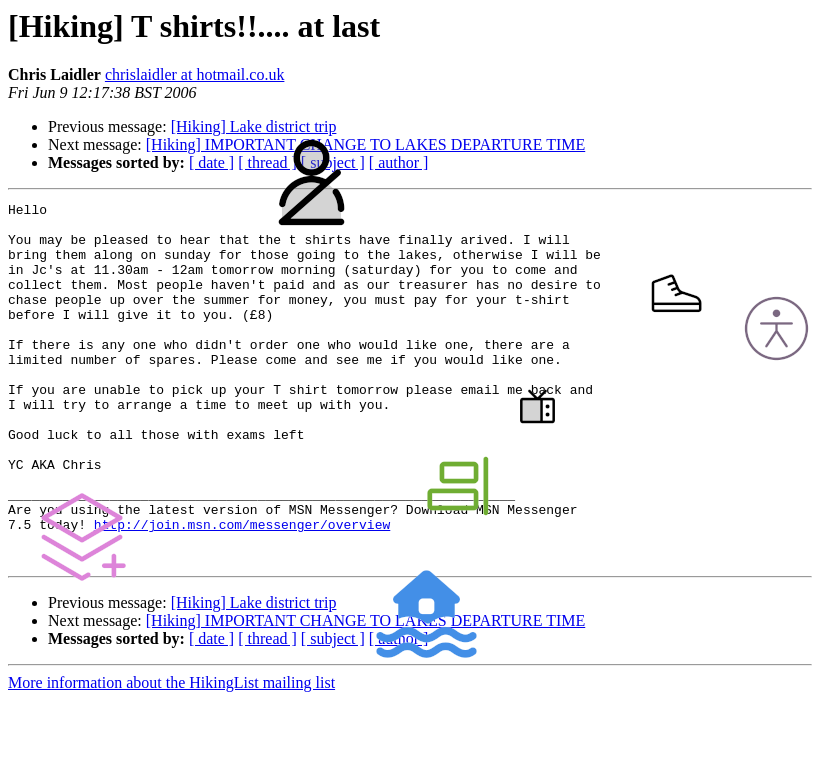 The image size is (820, 772). What do you see at coordinates (537, 408) in the screenshot?
I see `access TV or video streaming content` at bounding box center [537, 408].